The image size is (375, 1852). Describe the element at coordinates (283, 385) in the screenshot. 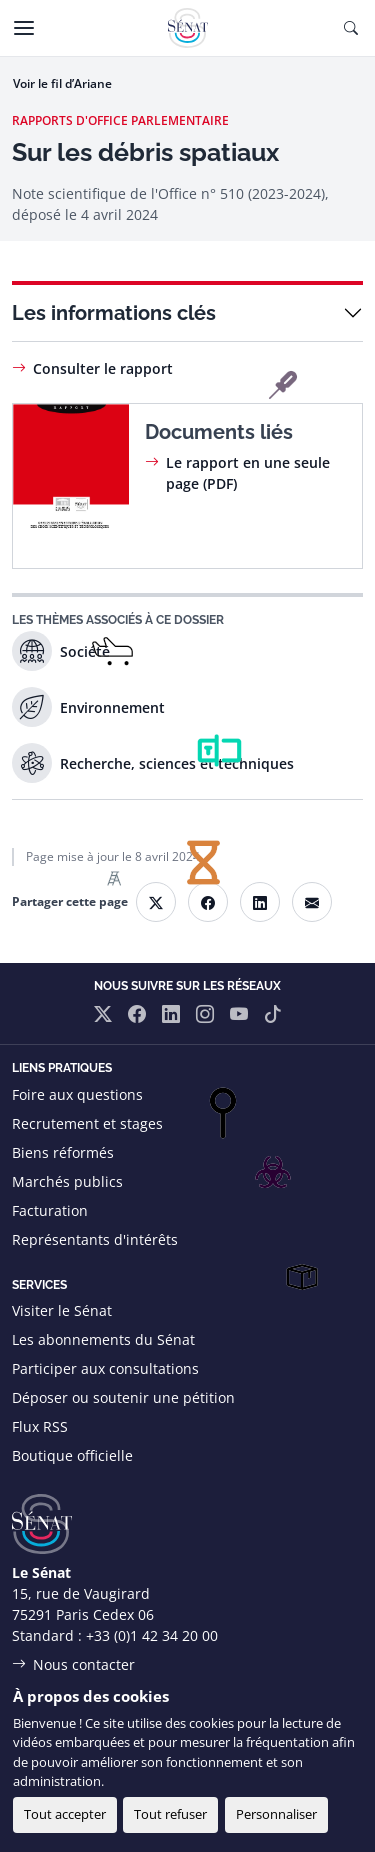

I see `access settings or configuration options` at that location.